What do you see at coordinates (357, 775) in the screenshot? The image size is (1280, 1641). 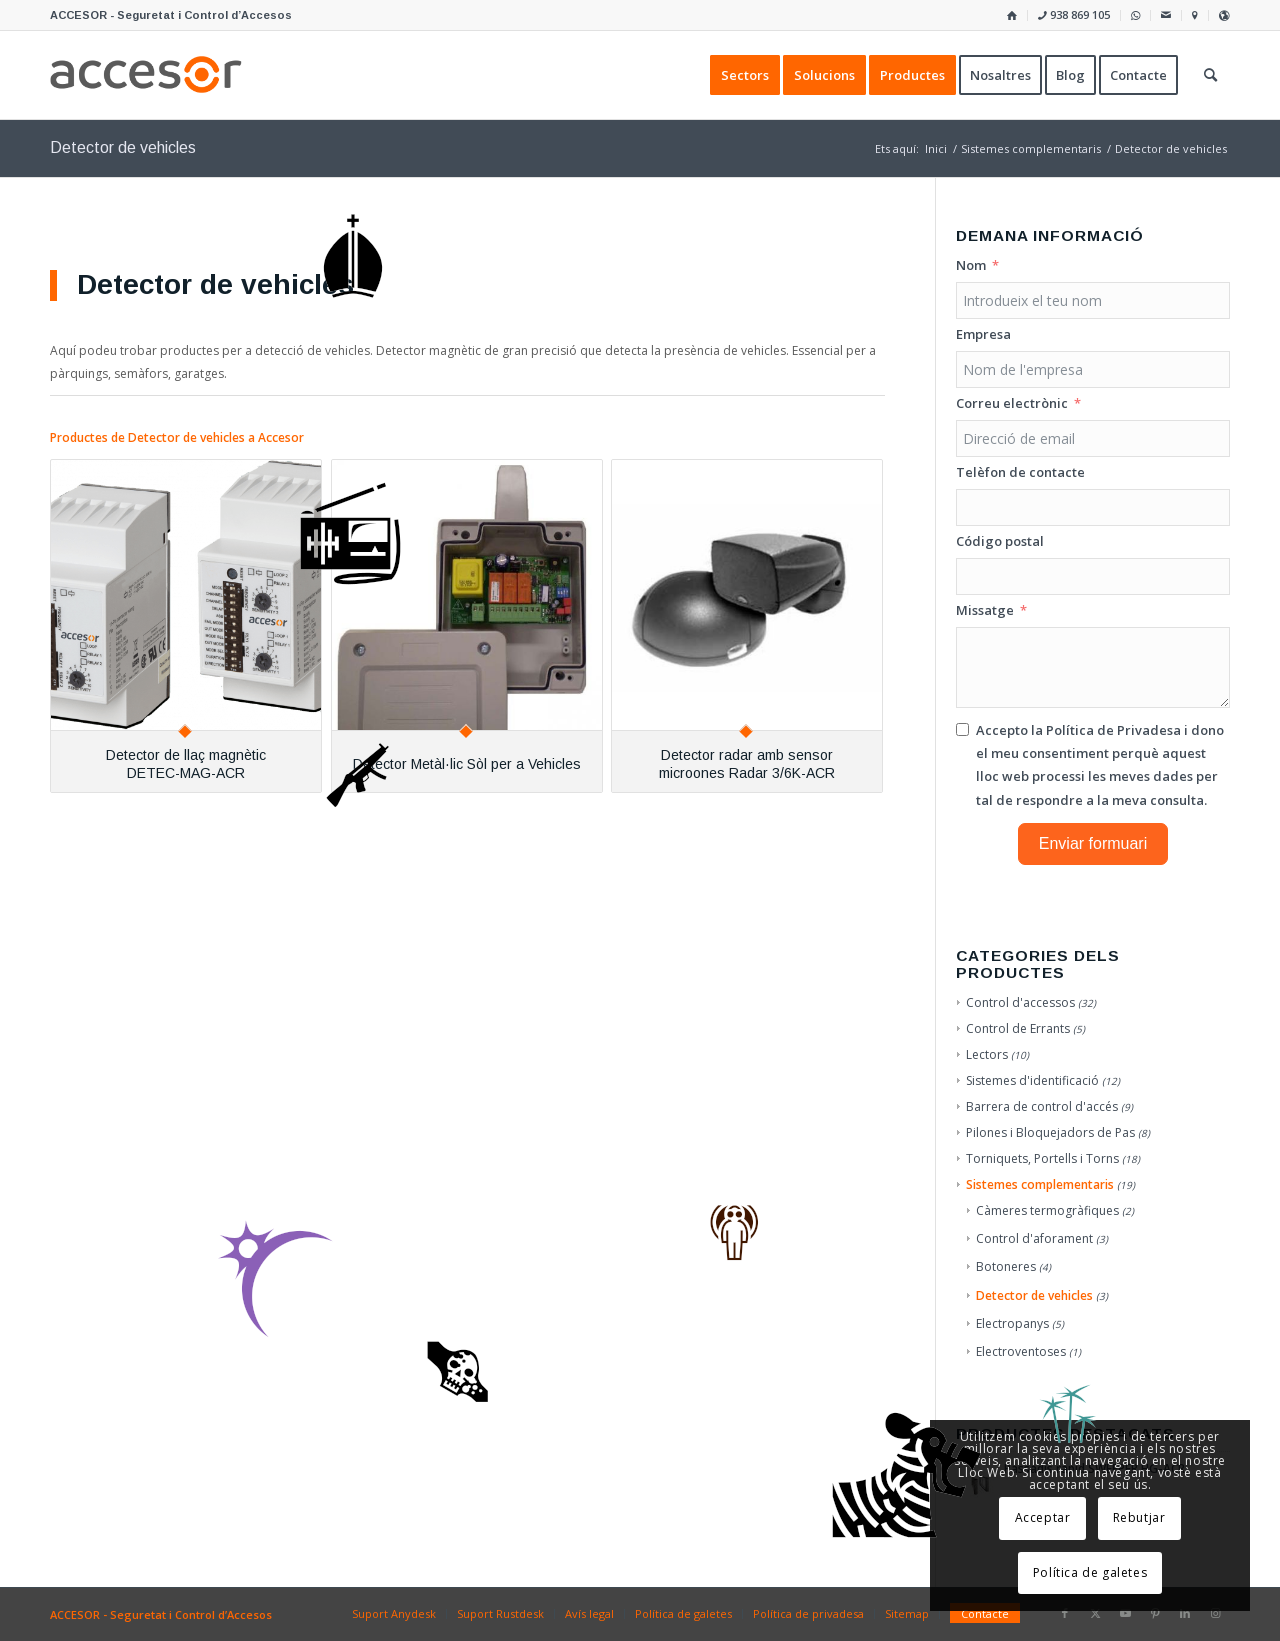 I see `select MP5 submachine gun weapon` at bounding box center [357, 775].